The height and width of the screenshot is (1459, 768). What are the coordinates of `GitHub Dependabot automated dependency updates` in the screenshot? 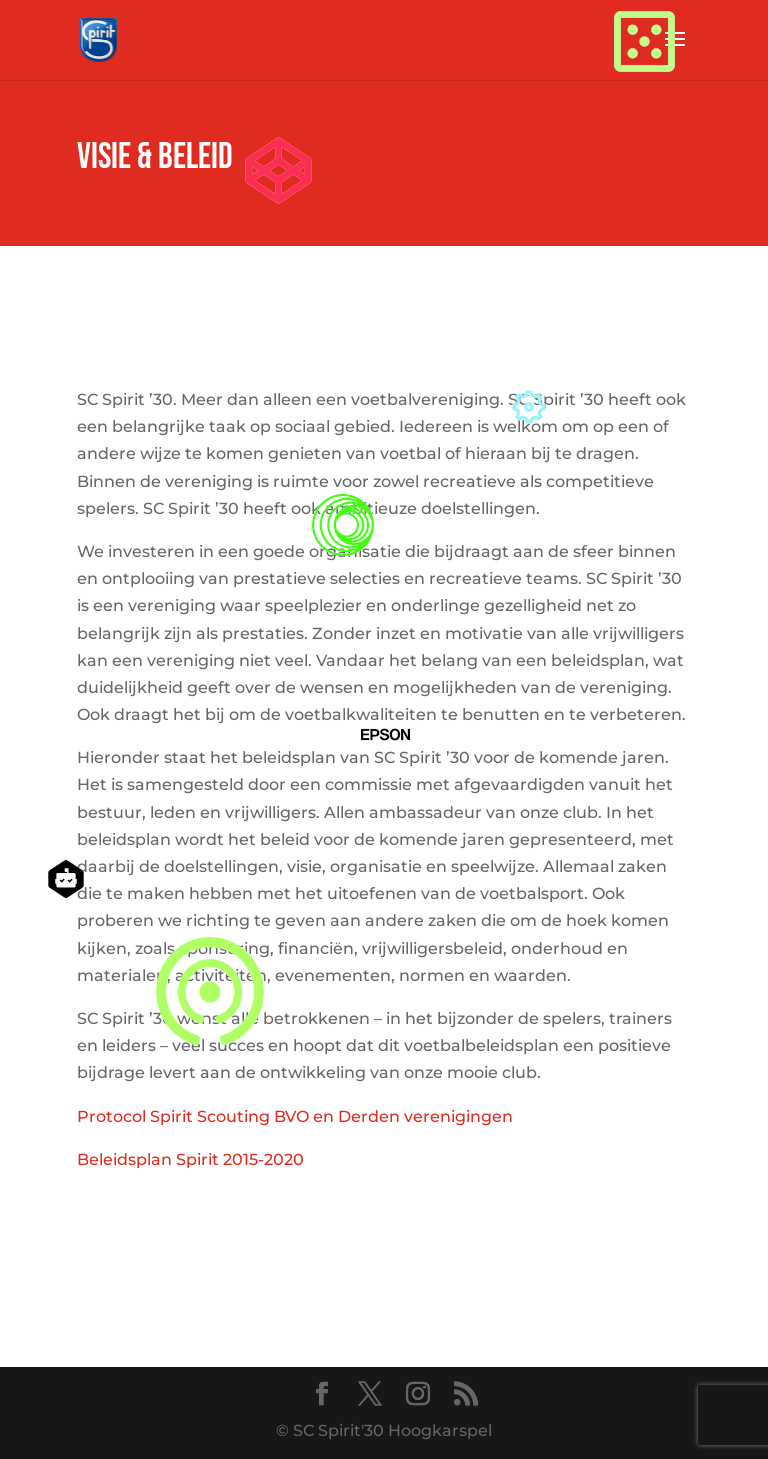 It's located at (66, 879).